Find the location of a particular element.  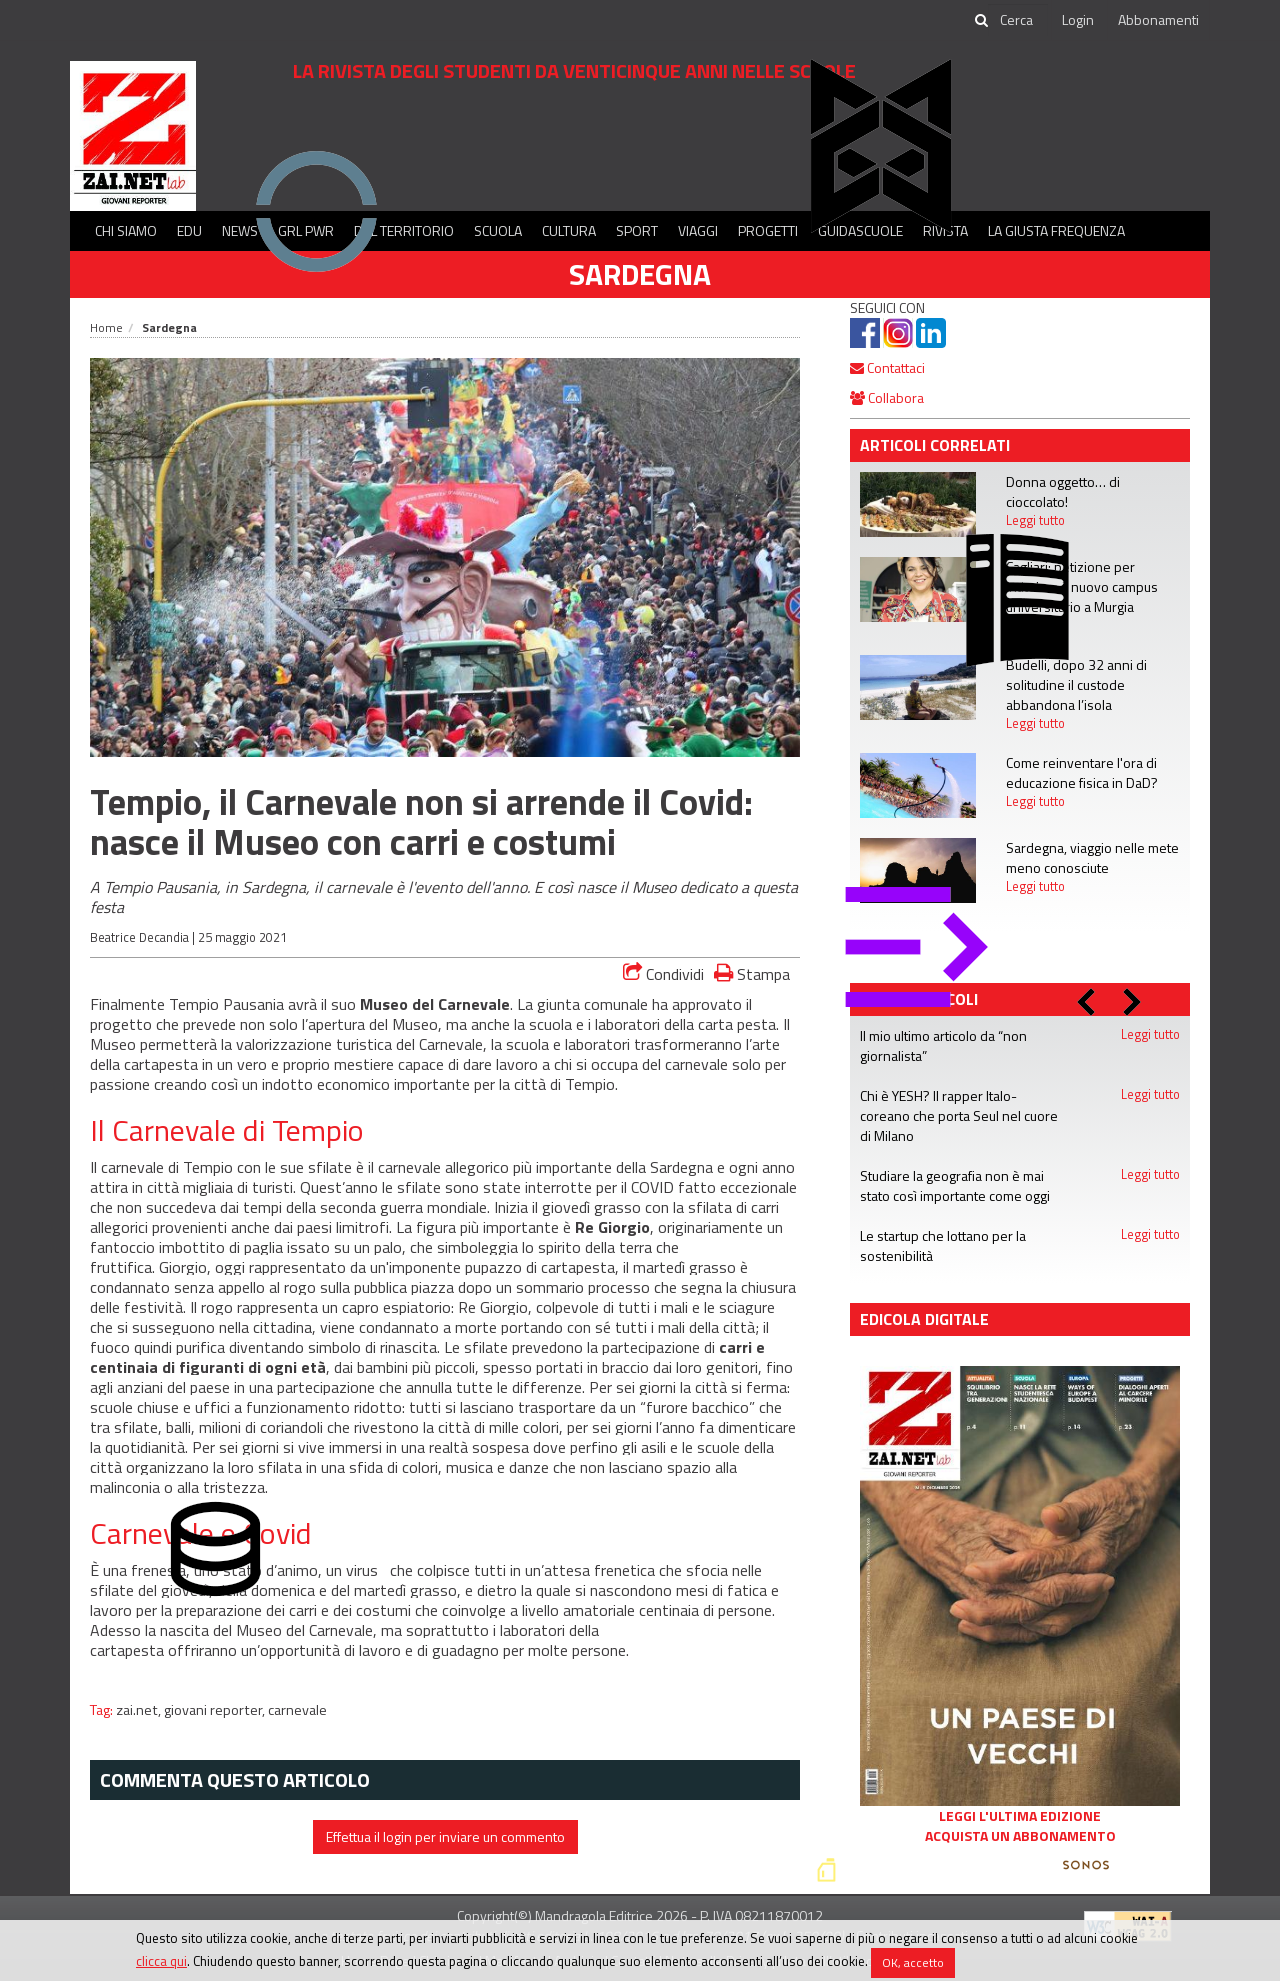

indicates content is loading is located at coordinates (316, 211).